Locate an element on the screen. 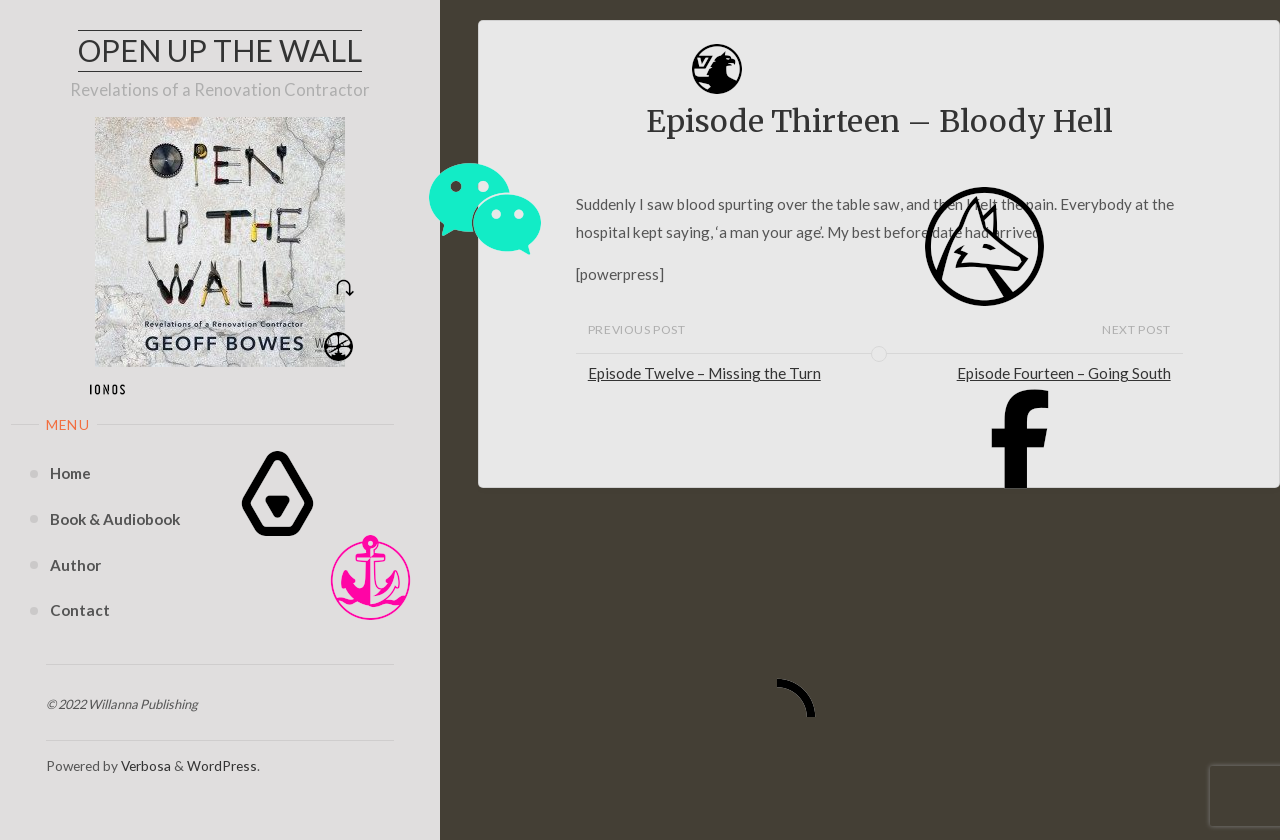  oxc javascript toolchain logo is located at coordinates (370, 577).